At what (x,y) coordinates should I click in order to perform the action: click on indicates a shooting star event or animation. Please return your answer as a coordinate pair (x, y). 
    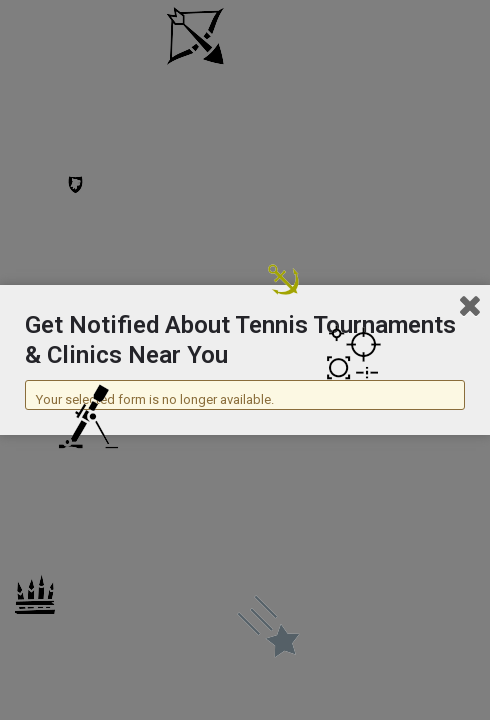
    Looking at the image, I should click on (268, 626).